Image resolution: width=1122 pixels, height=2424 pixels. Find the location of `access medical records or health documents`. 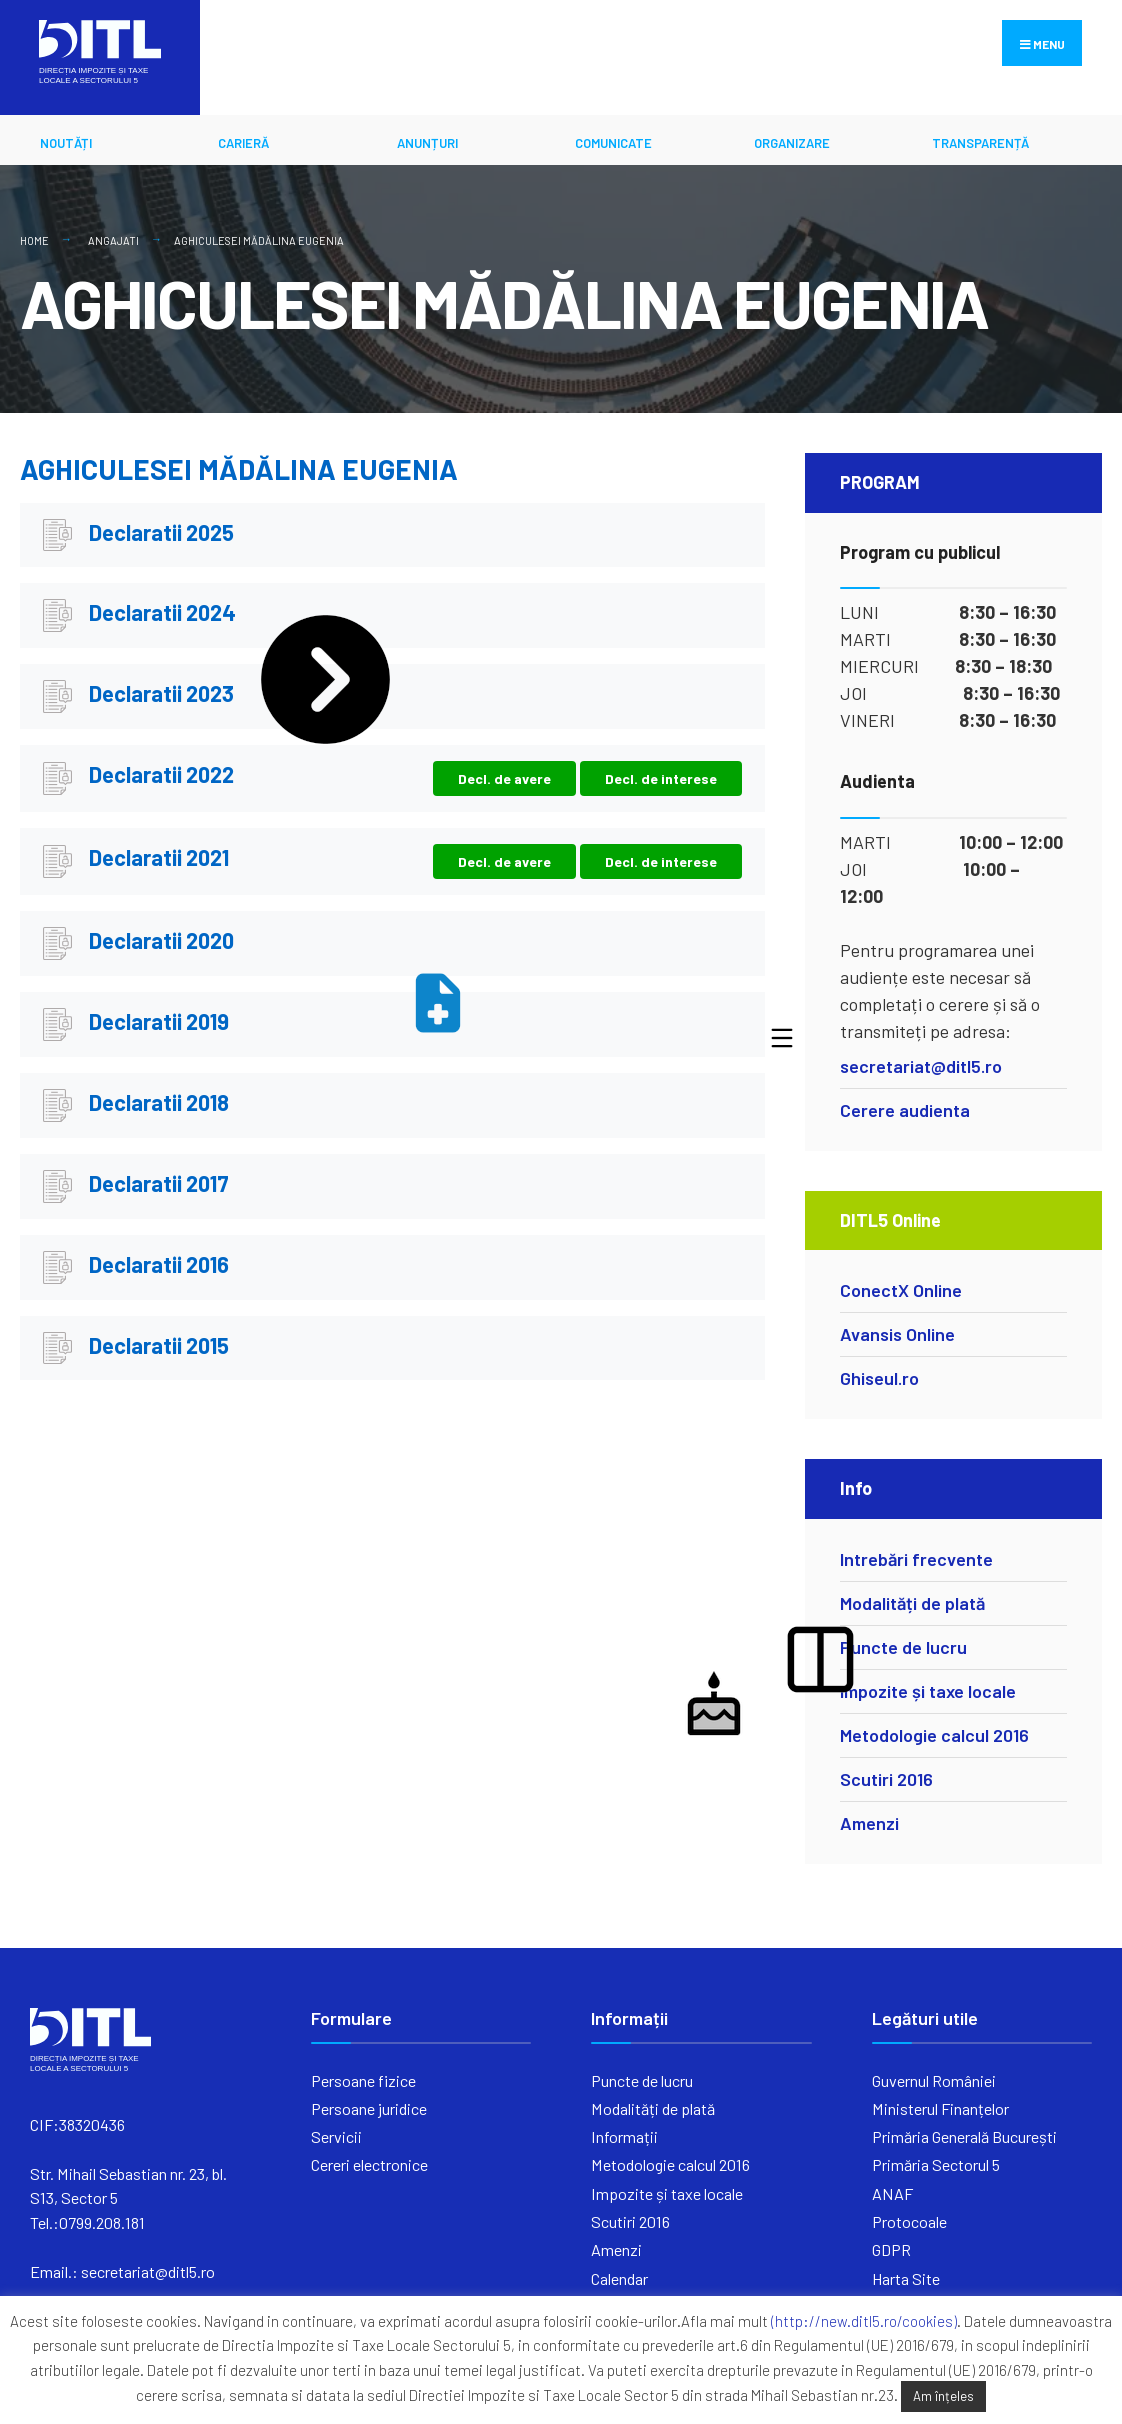

access medical records or health documents is located at coordinates (438, 1003).